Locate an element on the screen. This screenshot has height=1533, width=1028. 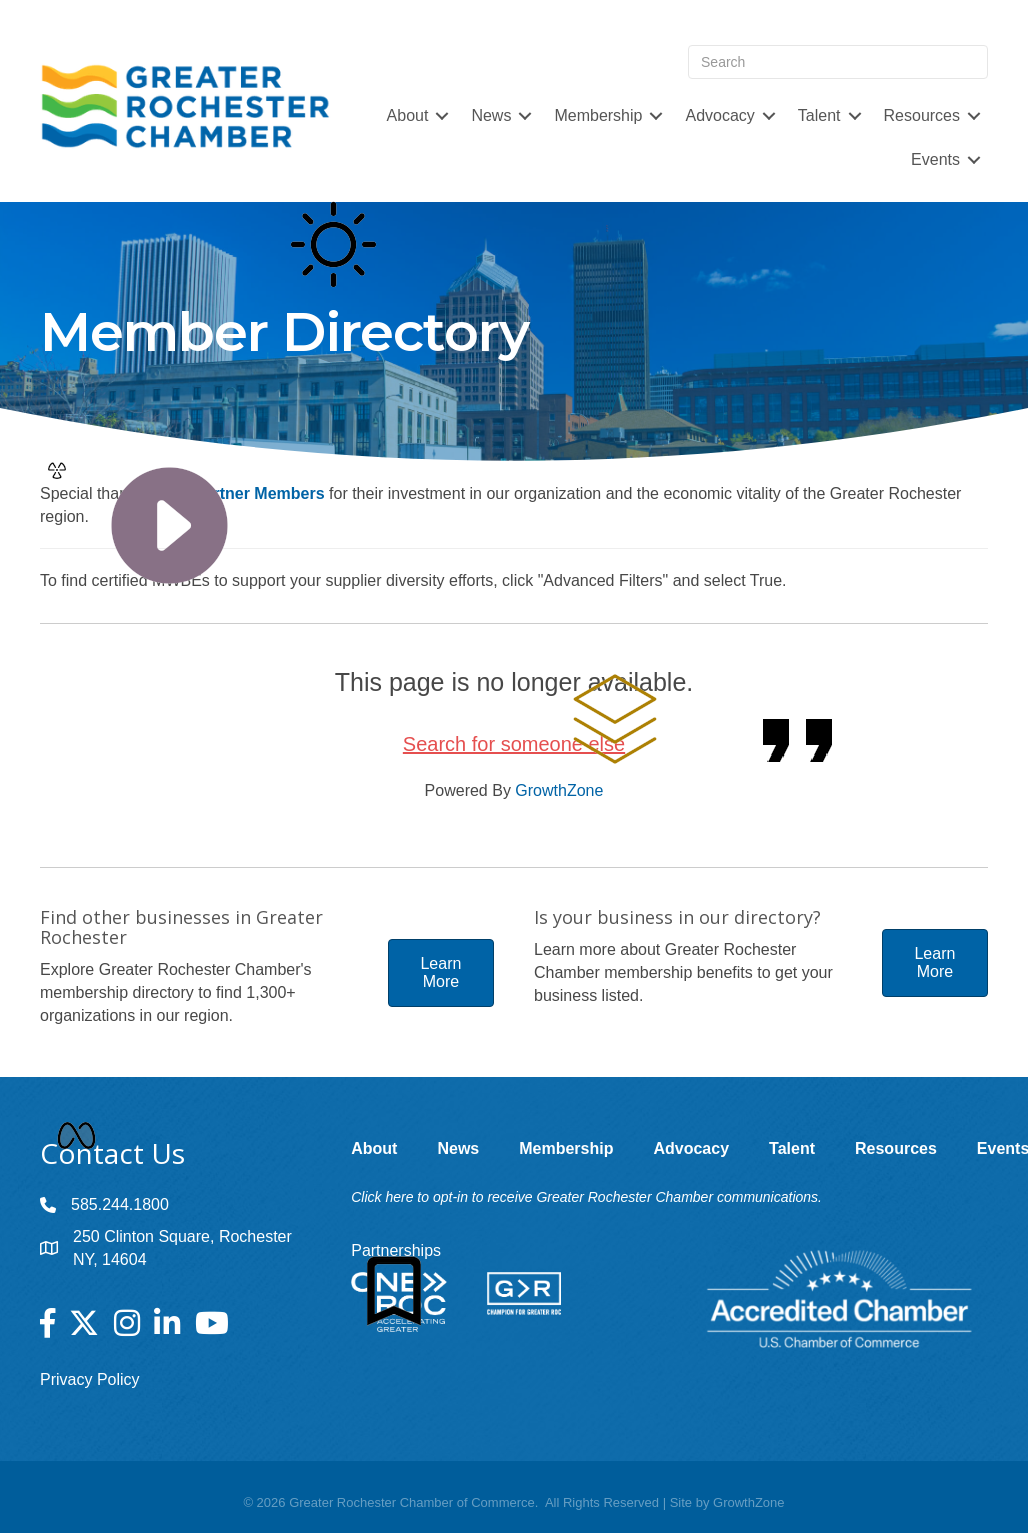
switch to light mode is located at coordinates (333, 244).